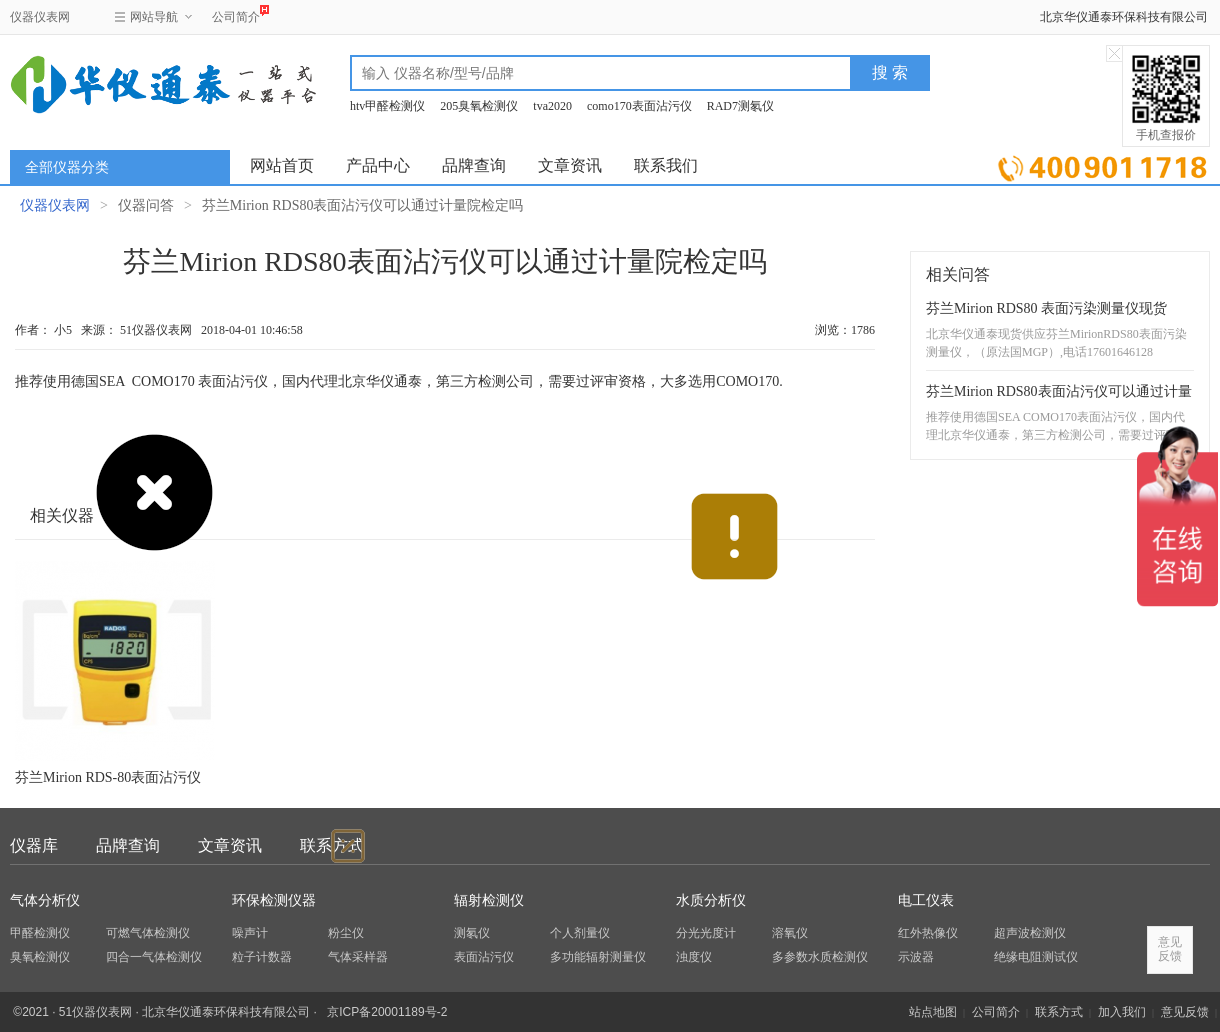 This screenshot has width=1220, height=1032. What do you see at coordinates (734, 536) in the screenshot?
I see `indicates a warning or alert status` at bounding box center [734, 536].